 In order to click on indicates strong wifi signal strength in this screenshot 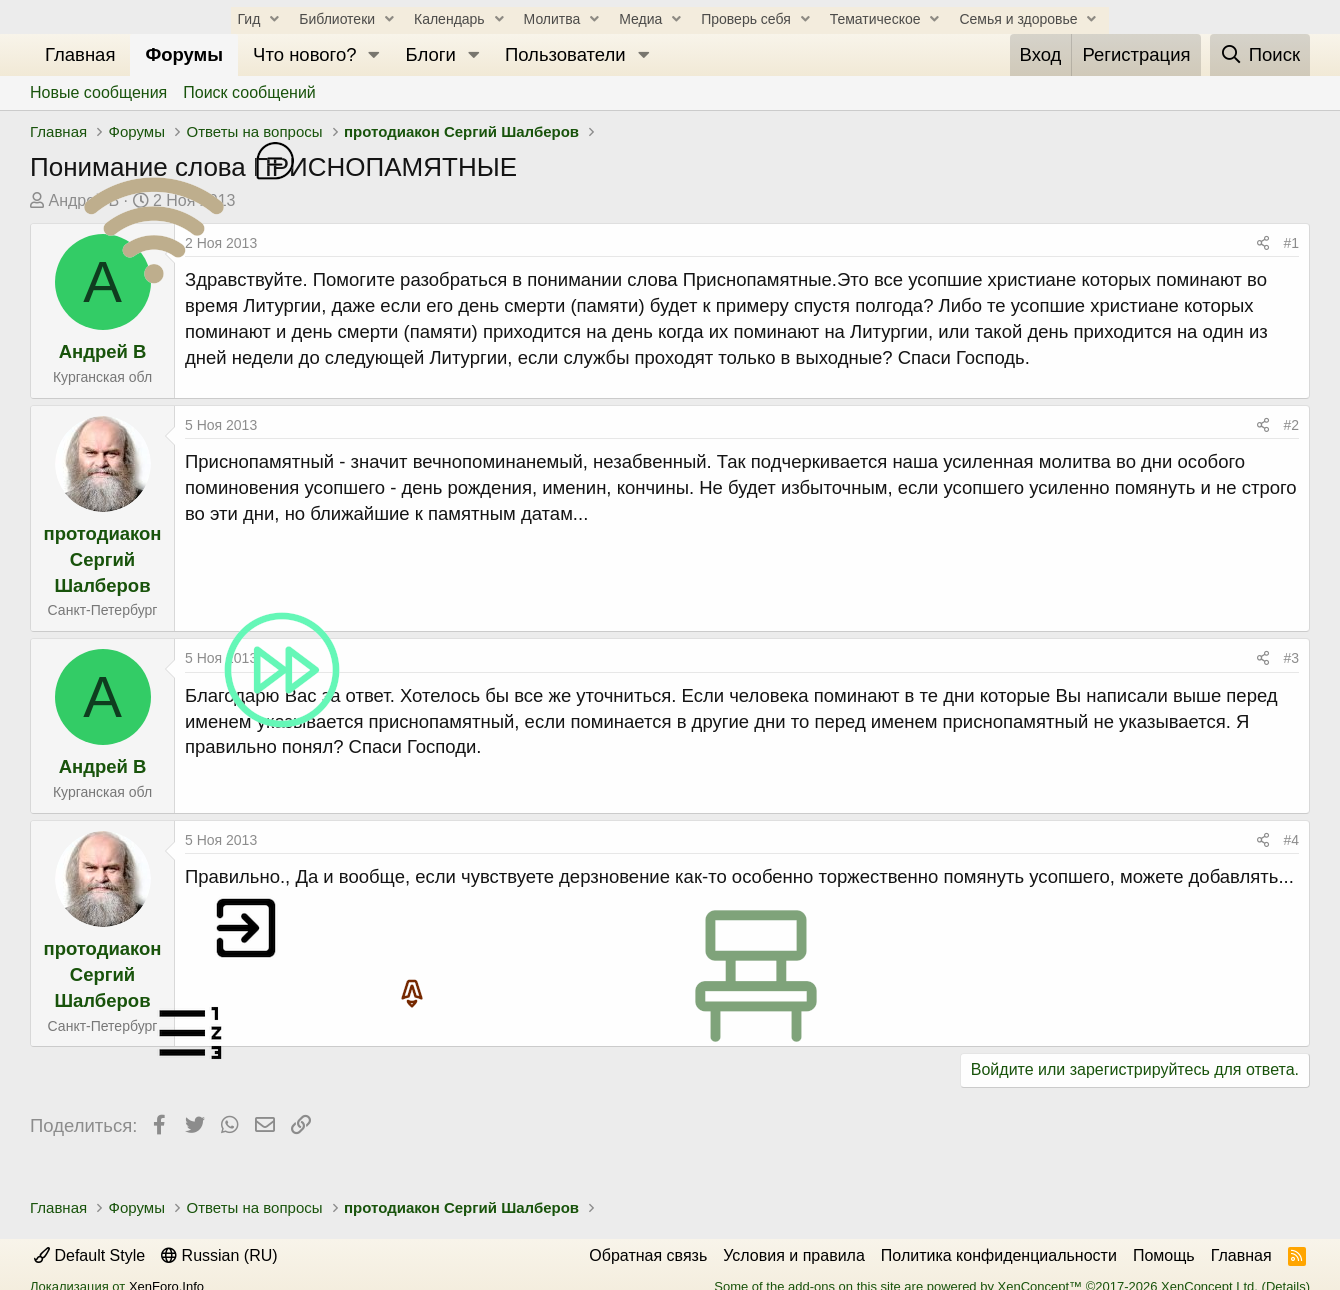, I will do `click(154, 228)`.